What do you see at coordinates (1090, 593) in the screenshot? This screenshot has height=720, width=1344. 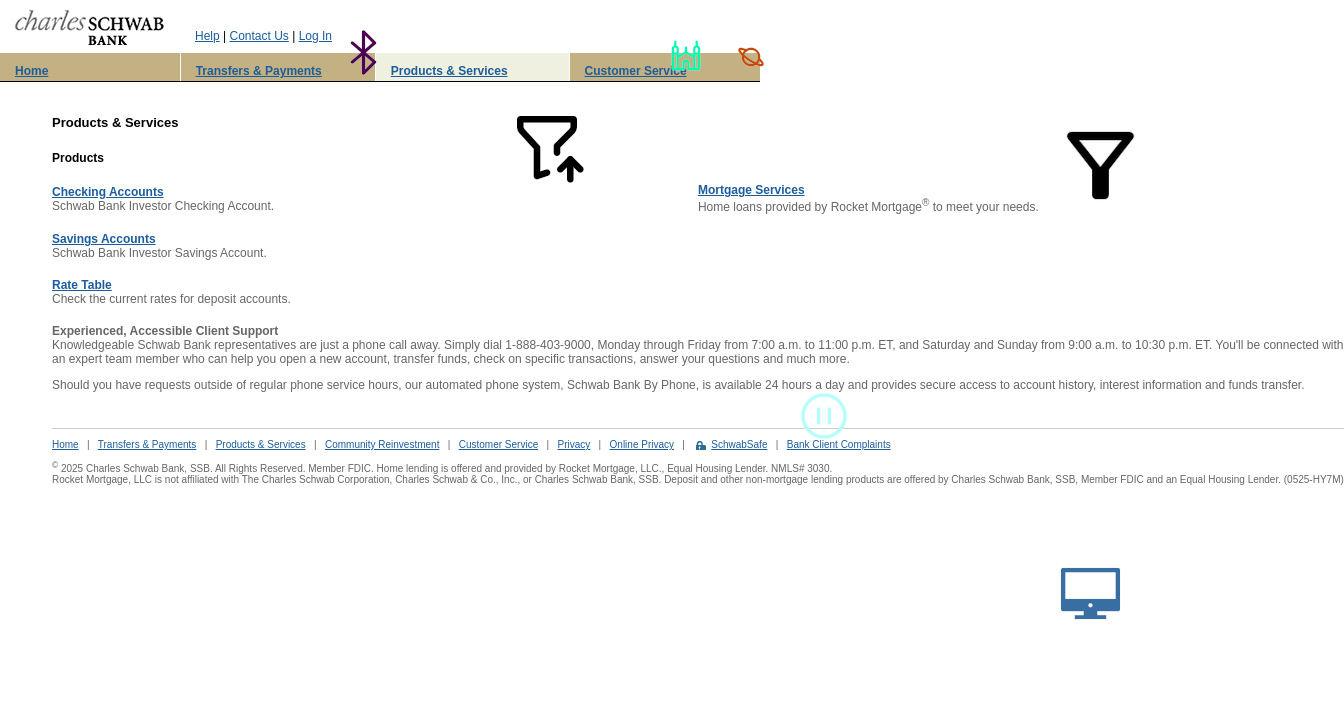 I see `switch to desktop view` at bounding box center [1090, 593].